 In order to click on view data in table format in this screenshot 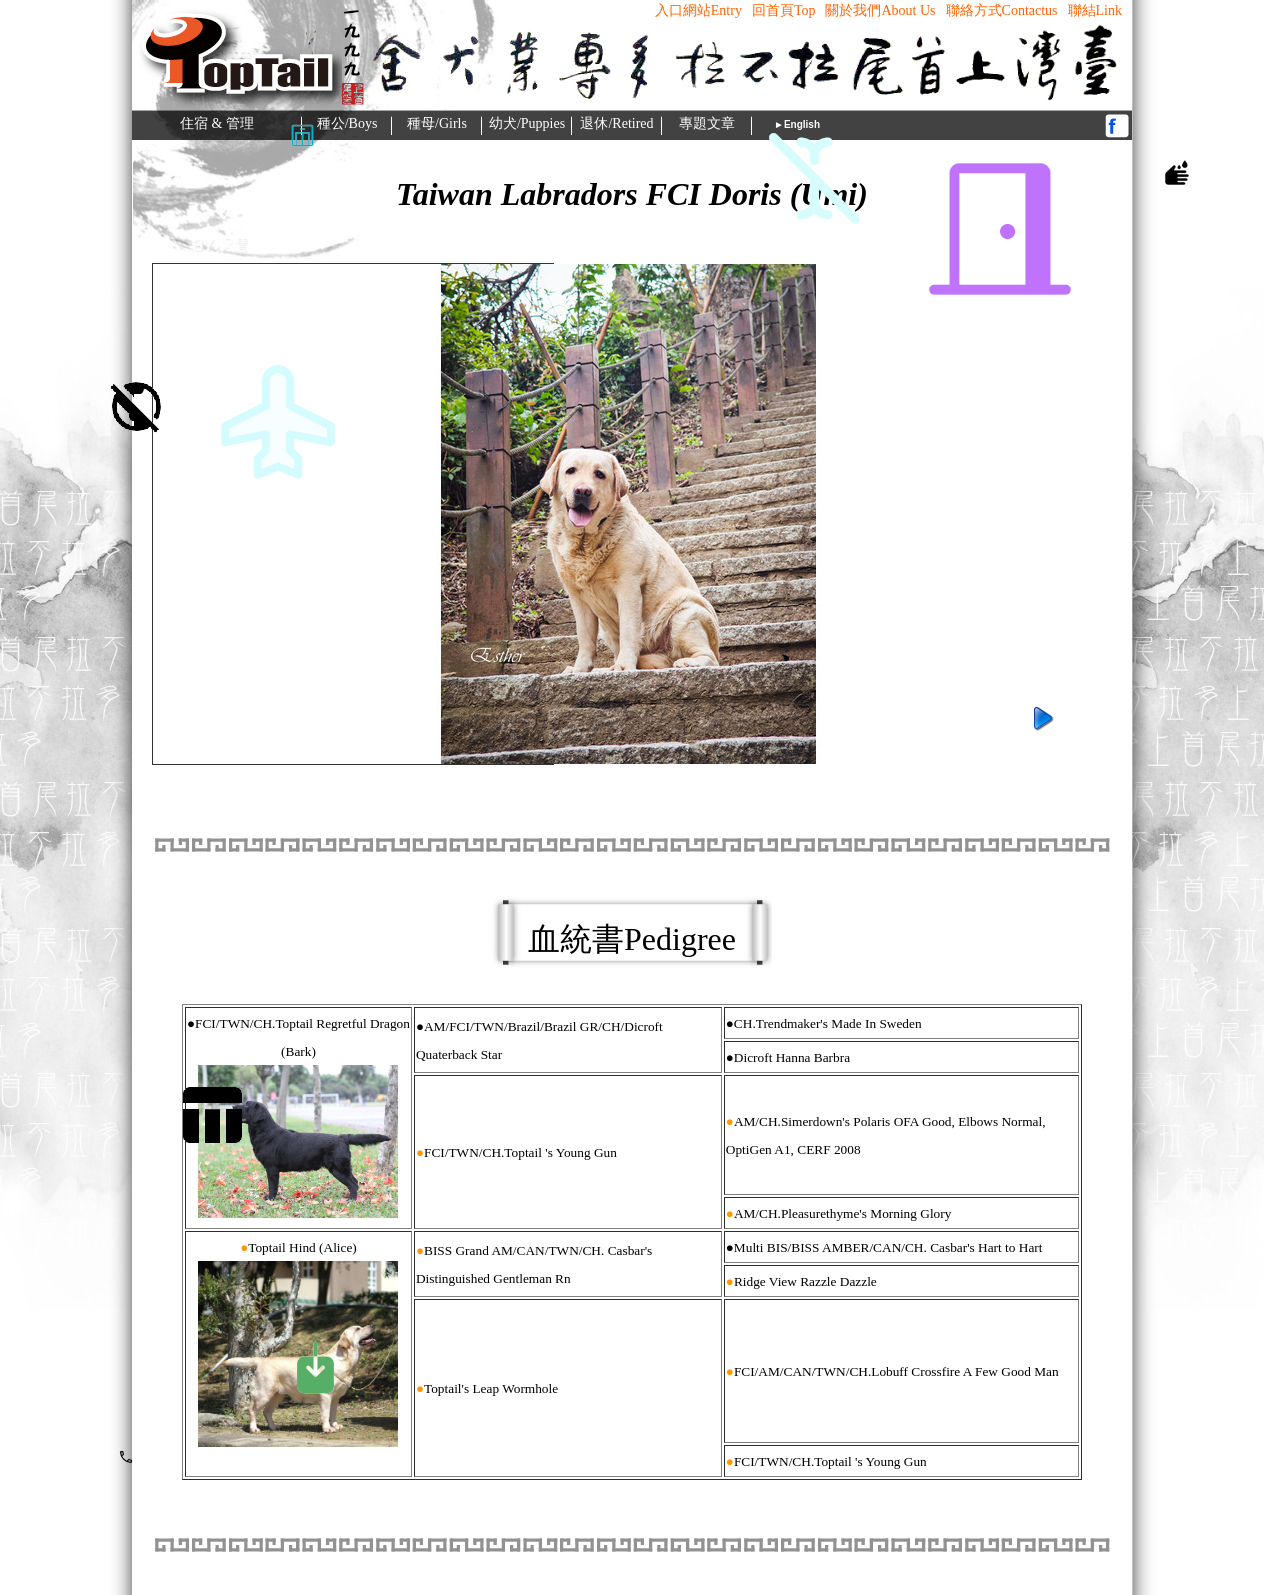, I will do `click(211, 1115)`.